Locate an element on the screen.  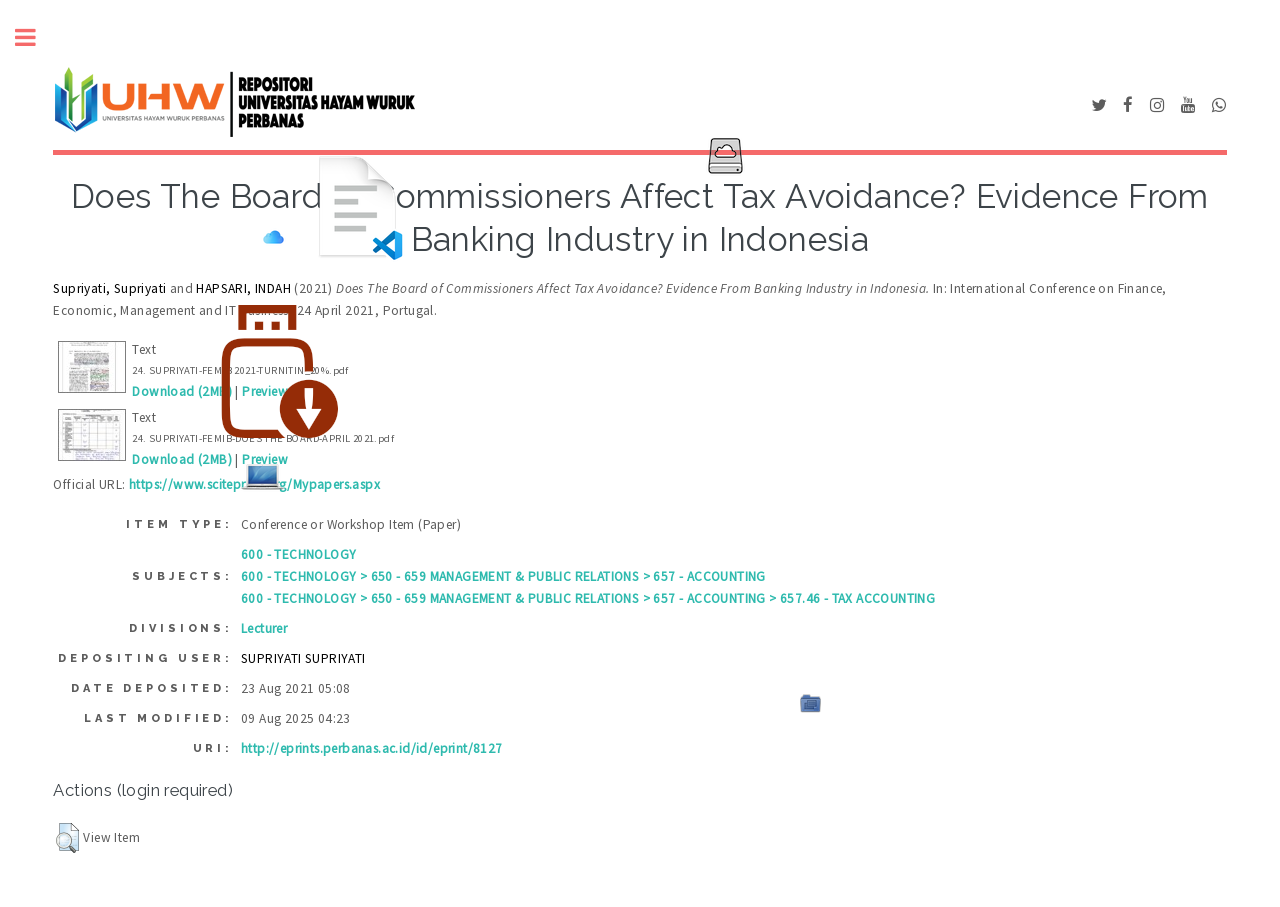
access media library content folder is located at coordinates (810, 703).